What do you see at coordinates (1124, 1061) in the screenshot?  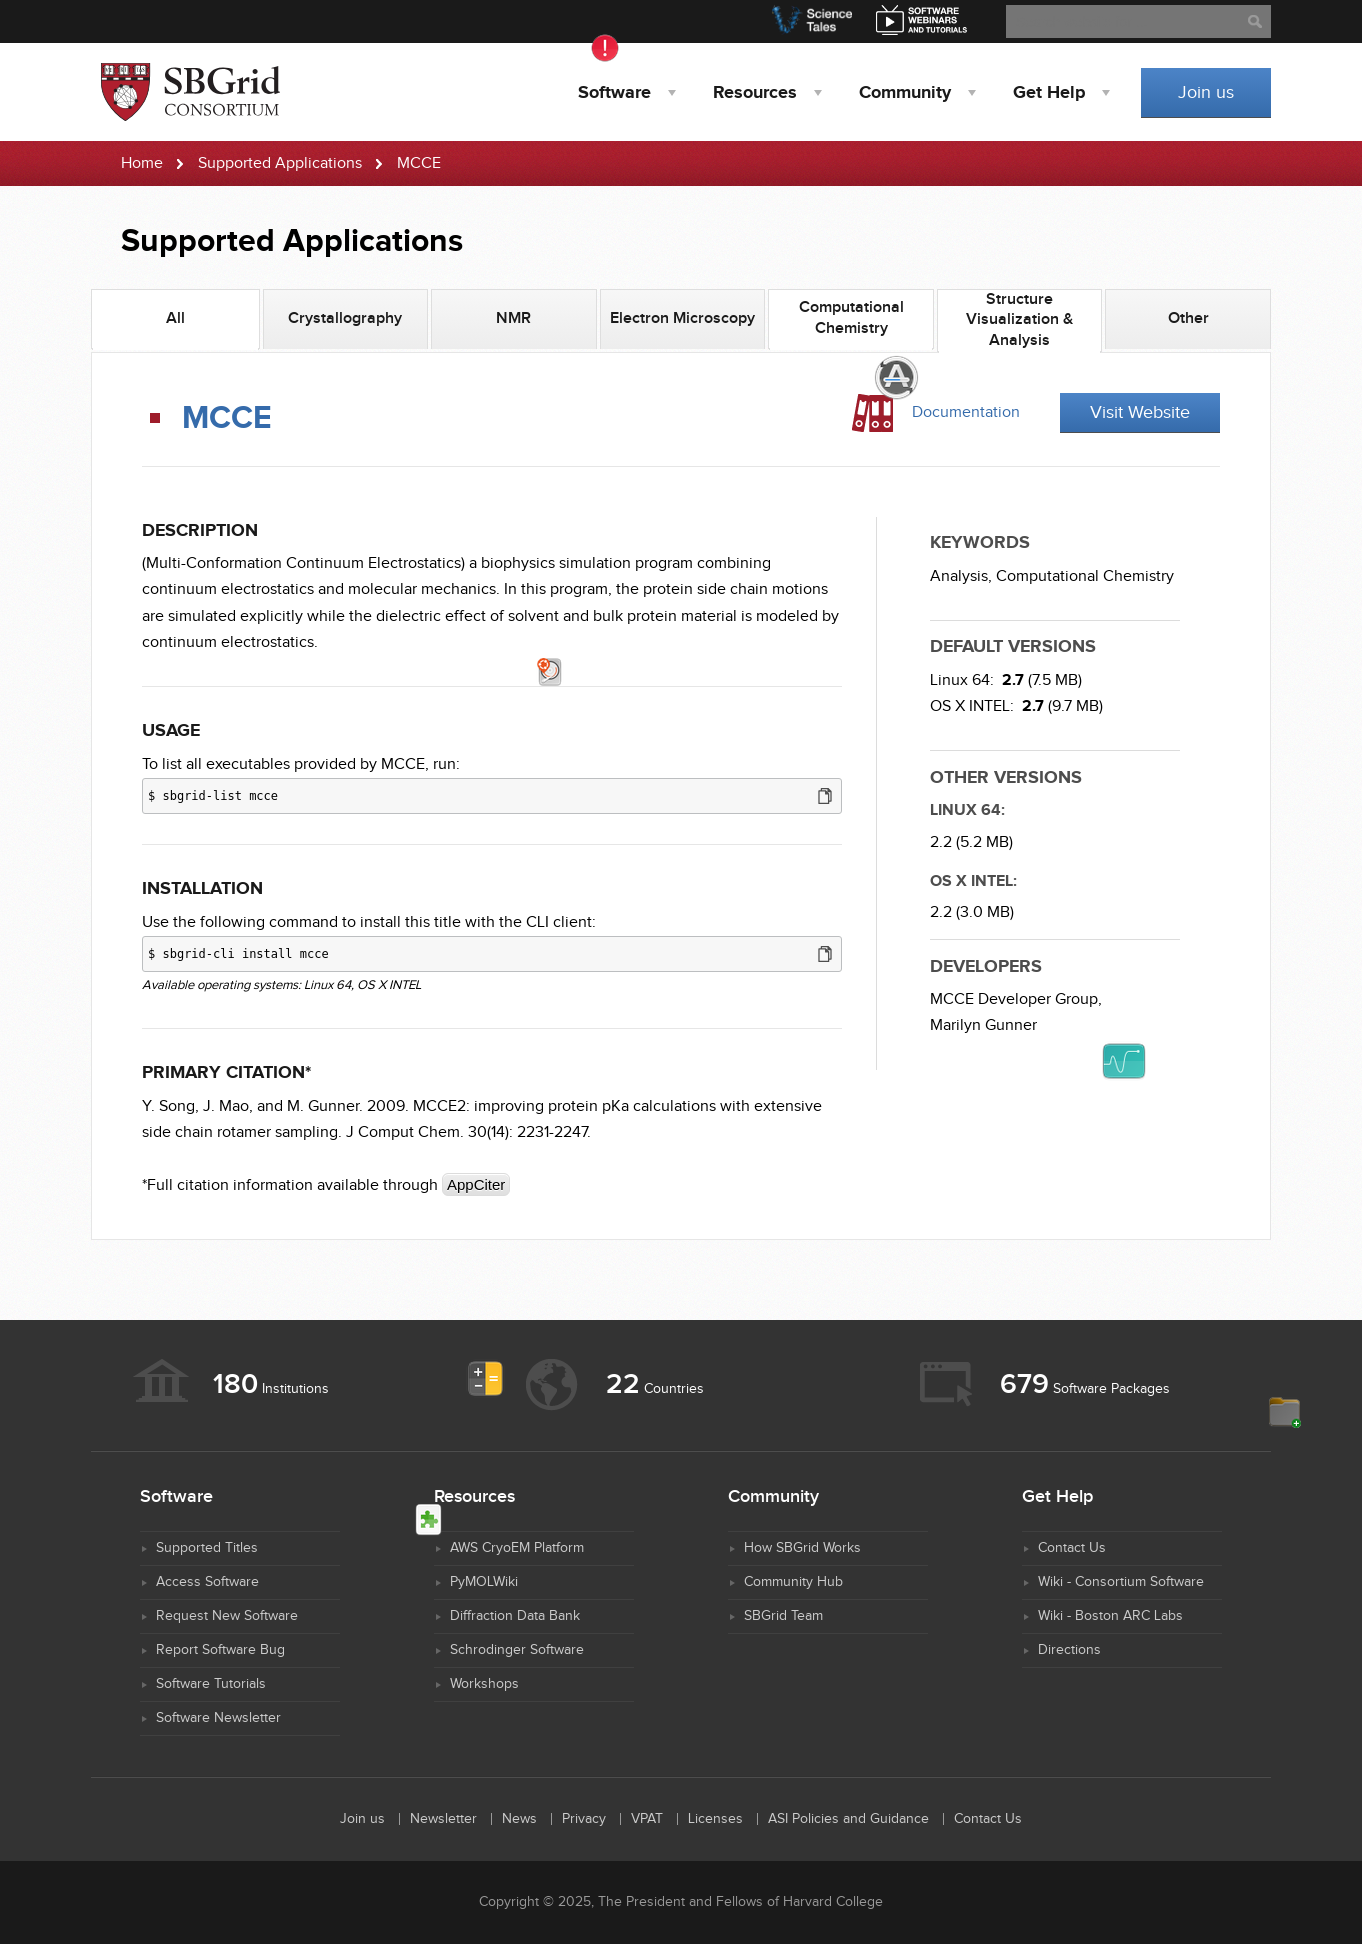 I see `open system resource monitor` at bounding box center [1124, 1061].